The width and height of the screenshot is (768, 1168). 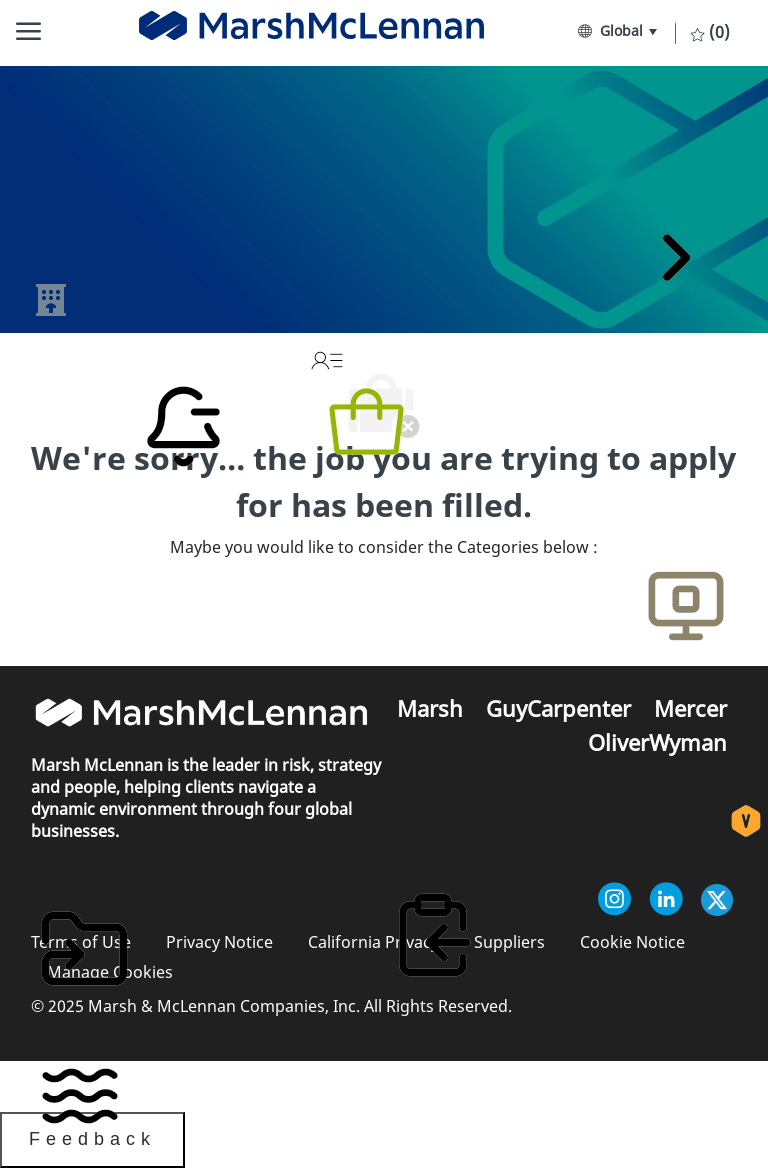 What do you see at coordinates (80, 1096) in the screenshot?
I see `indicates water or aquatic features` at bounding box center [80, 1096].